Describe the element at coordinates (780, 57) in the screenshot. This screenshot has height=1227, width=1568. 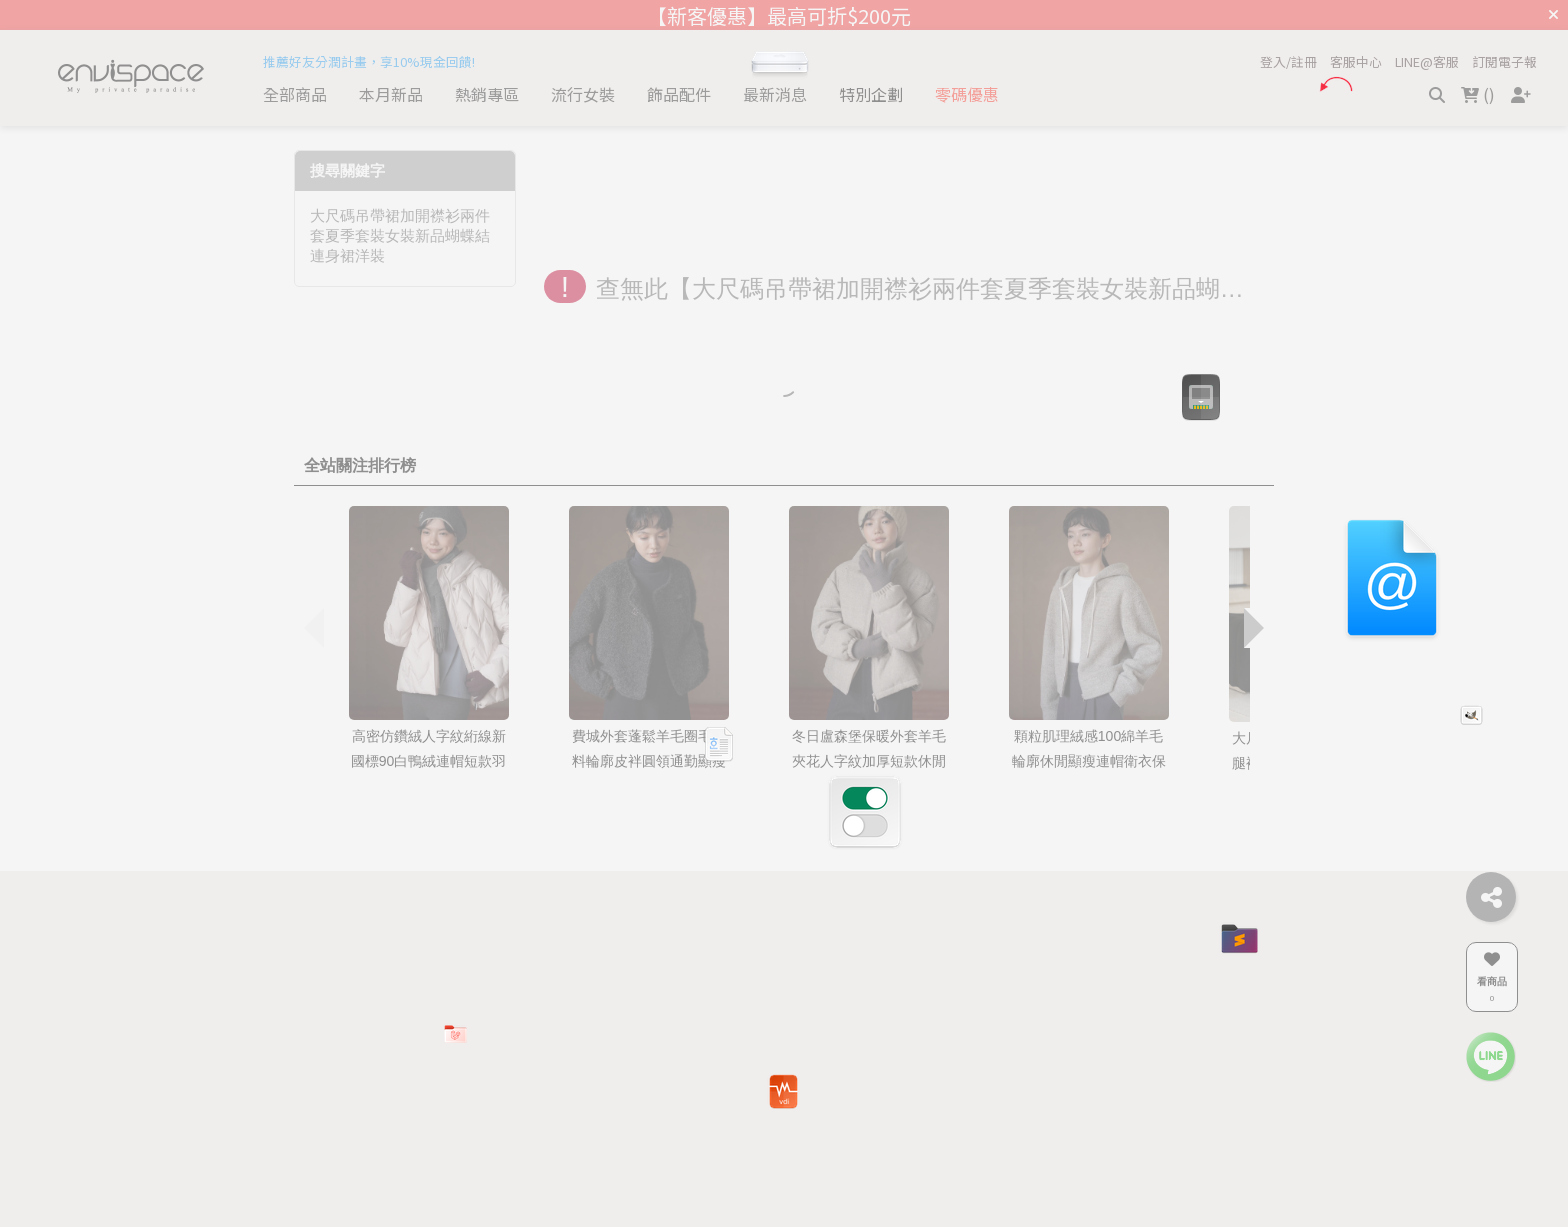
I see `access airport extreme router settings` at that location.